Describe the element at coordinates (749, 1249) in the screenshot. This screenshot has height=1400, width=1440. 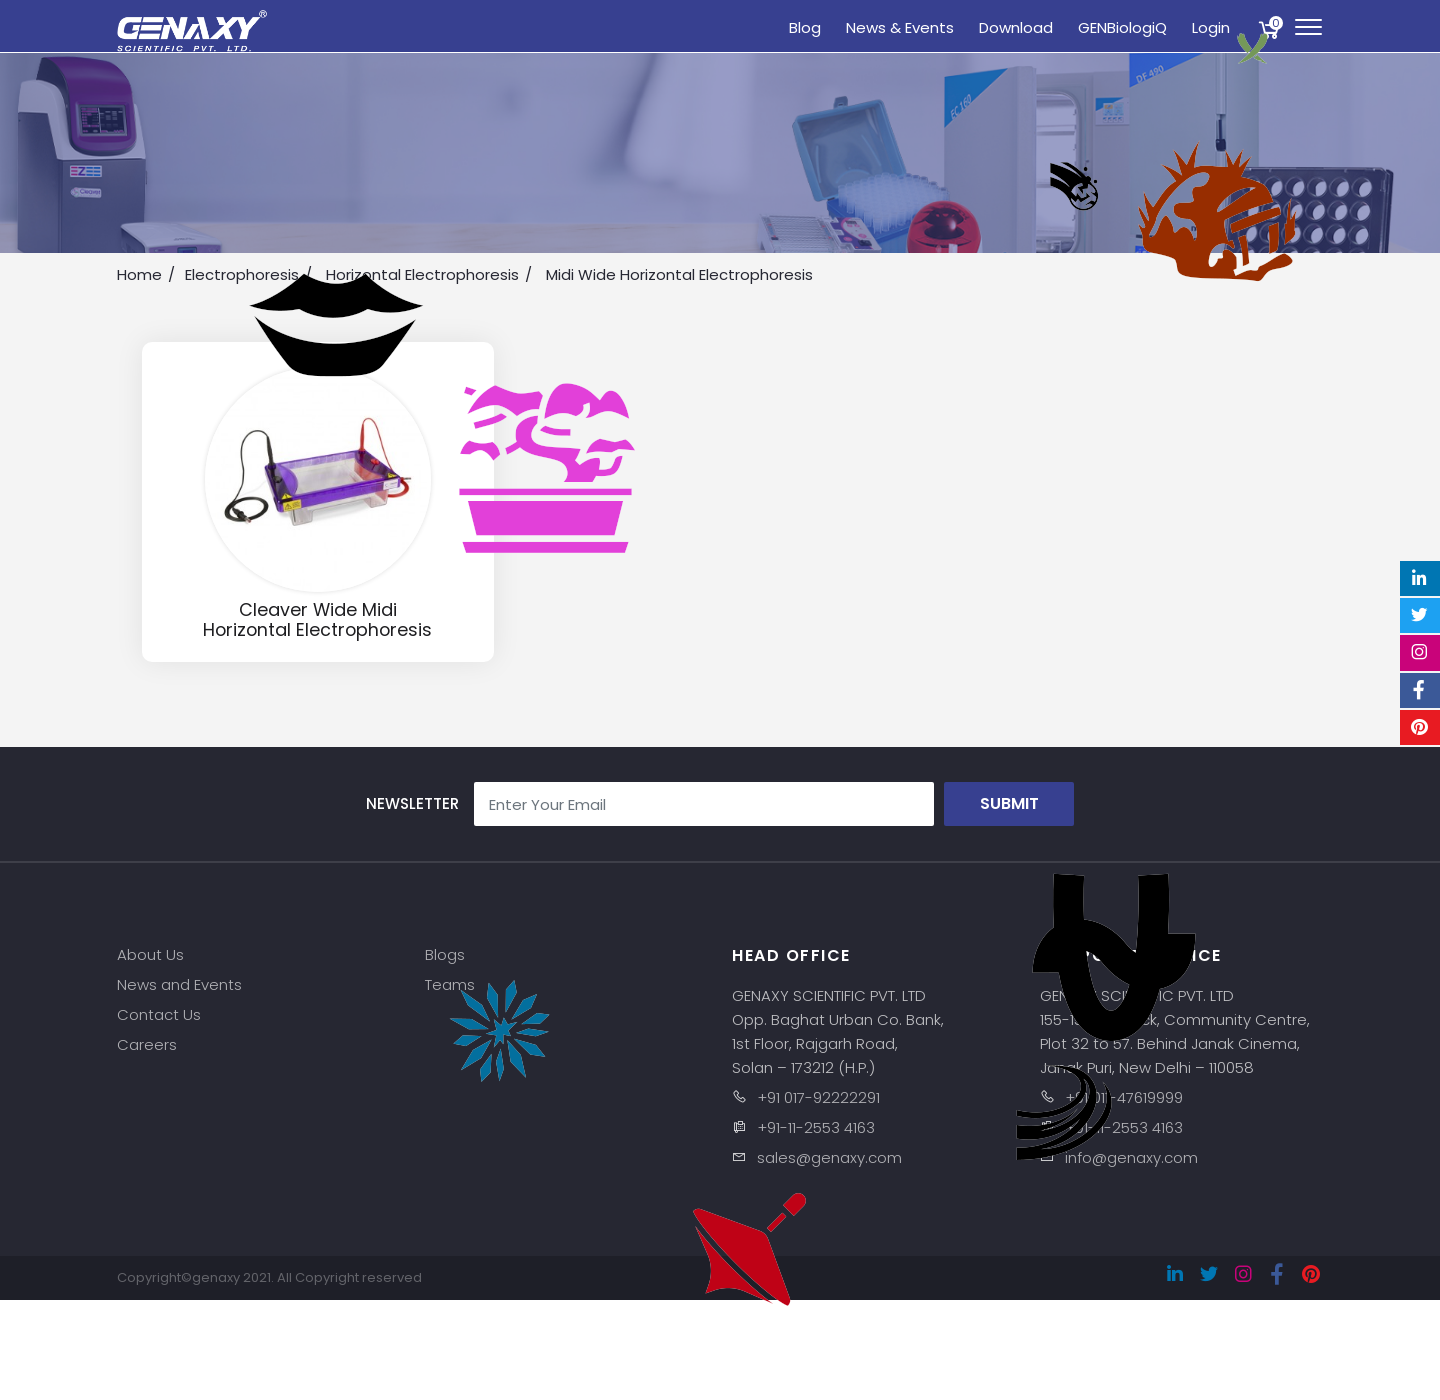
I see `play a spinning top mini-game` at that location.